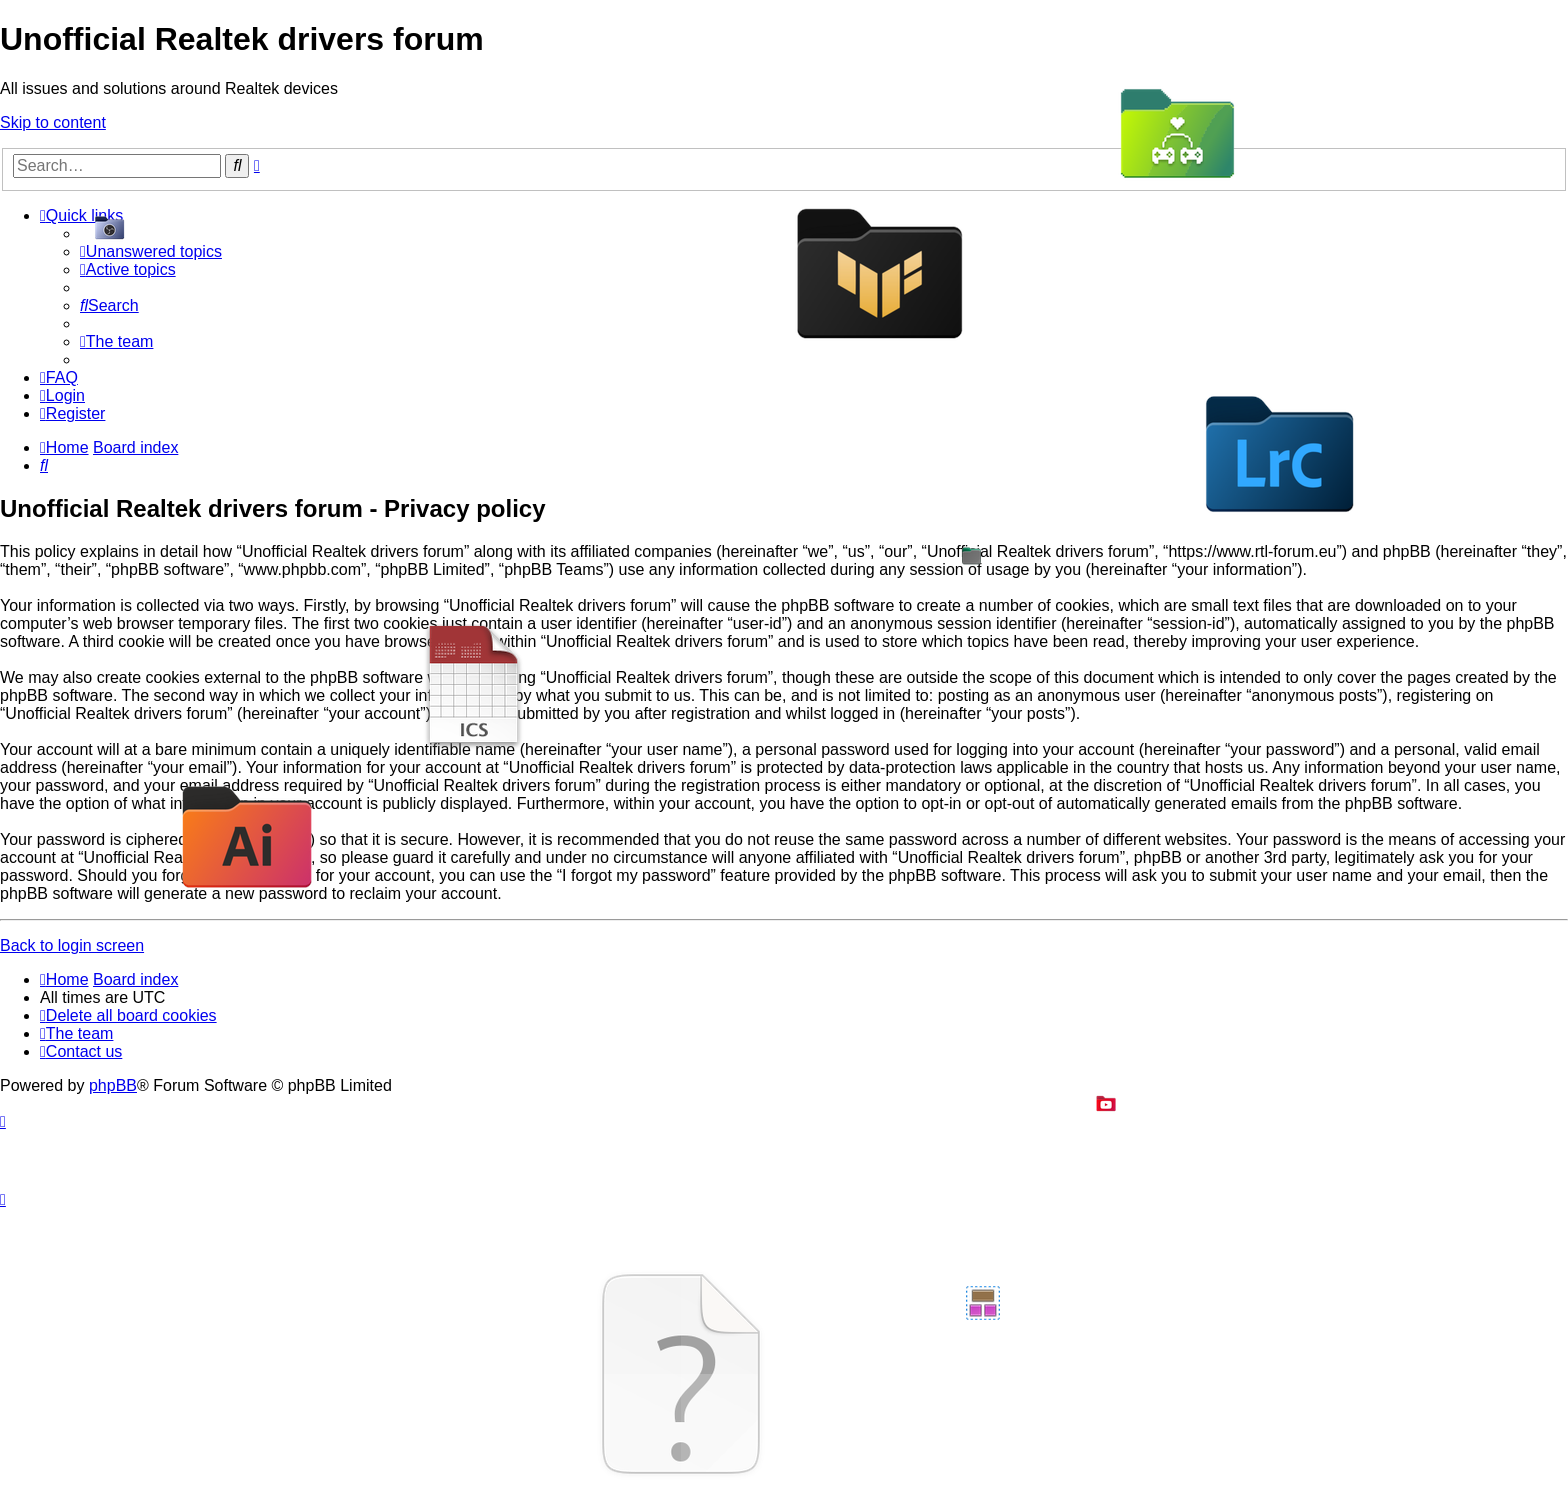 This screenshot has height=1509, width=1568. I want to click on open adobe lightroom classic project folder, so click(1279, 458).